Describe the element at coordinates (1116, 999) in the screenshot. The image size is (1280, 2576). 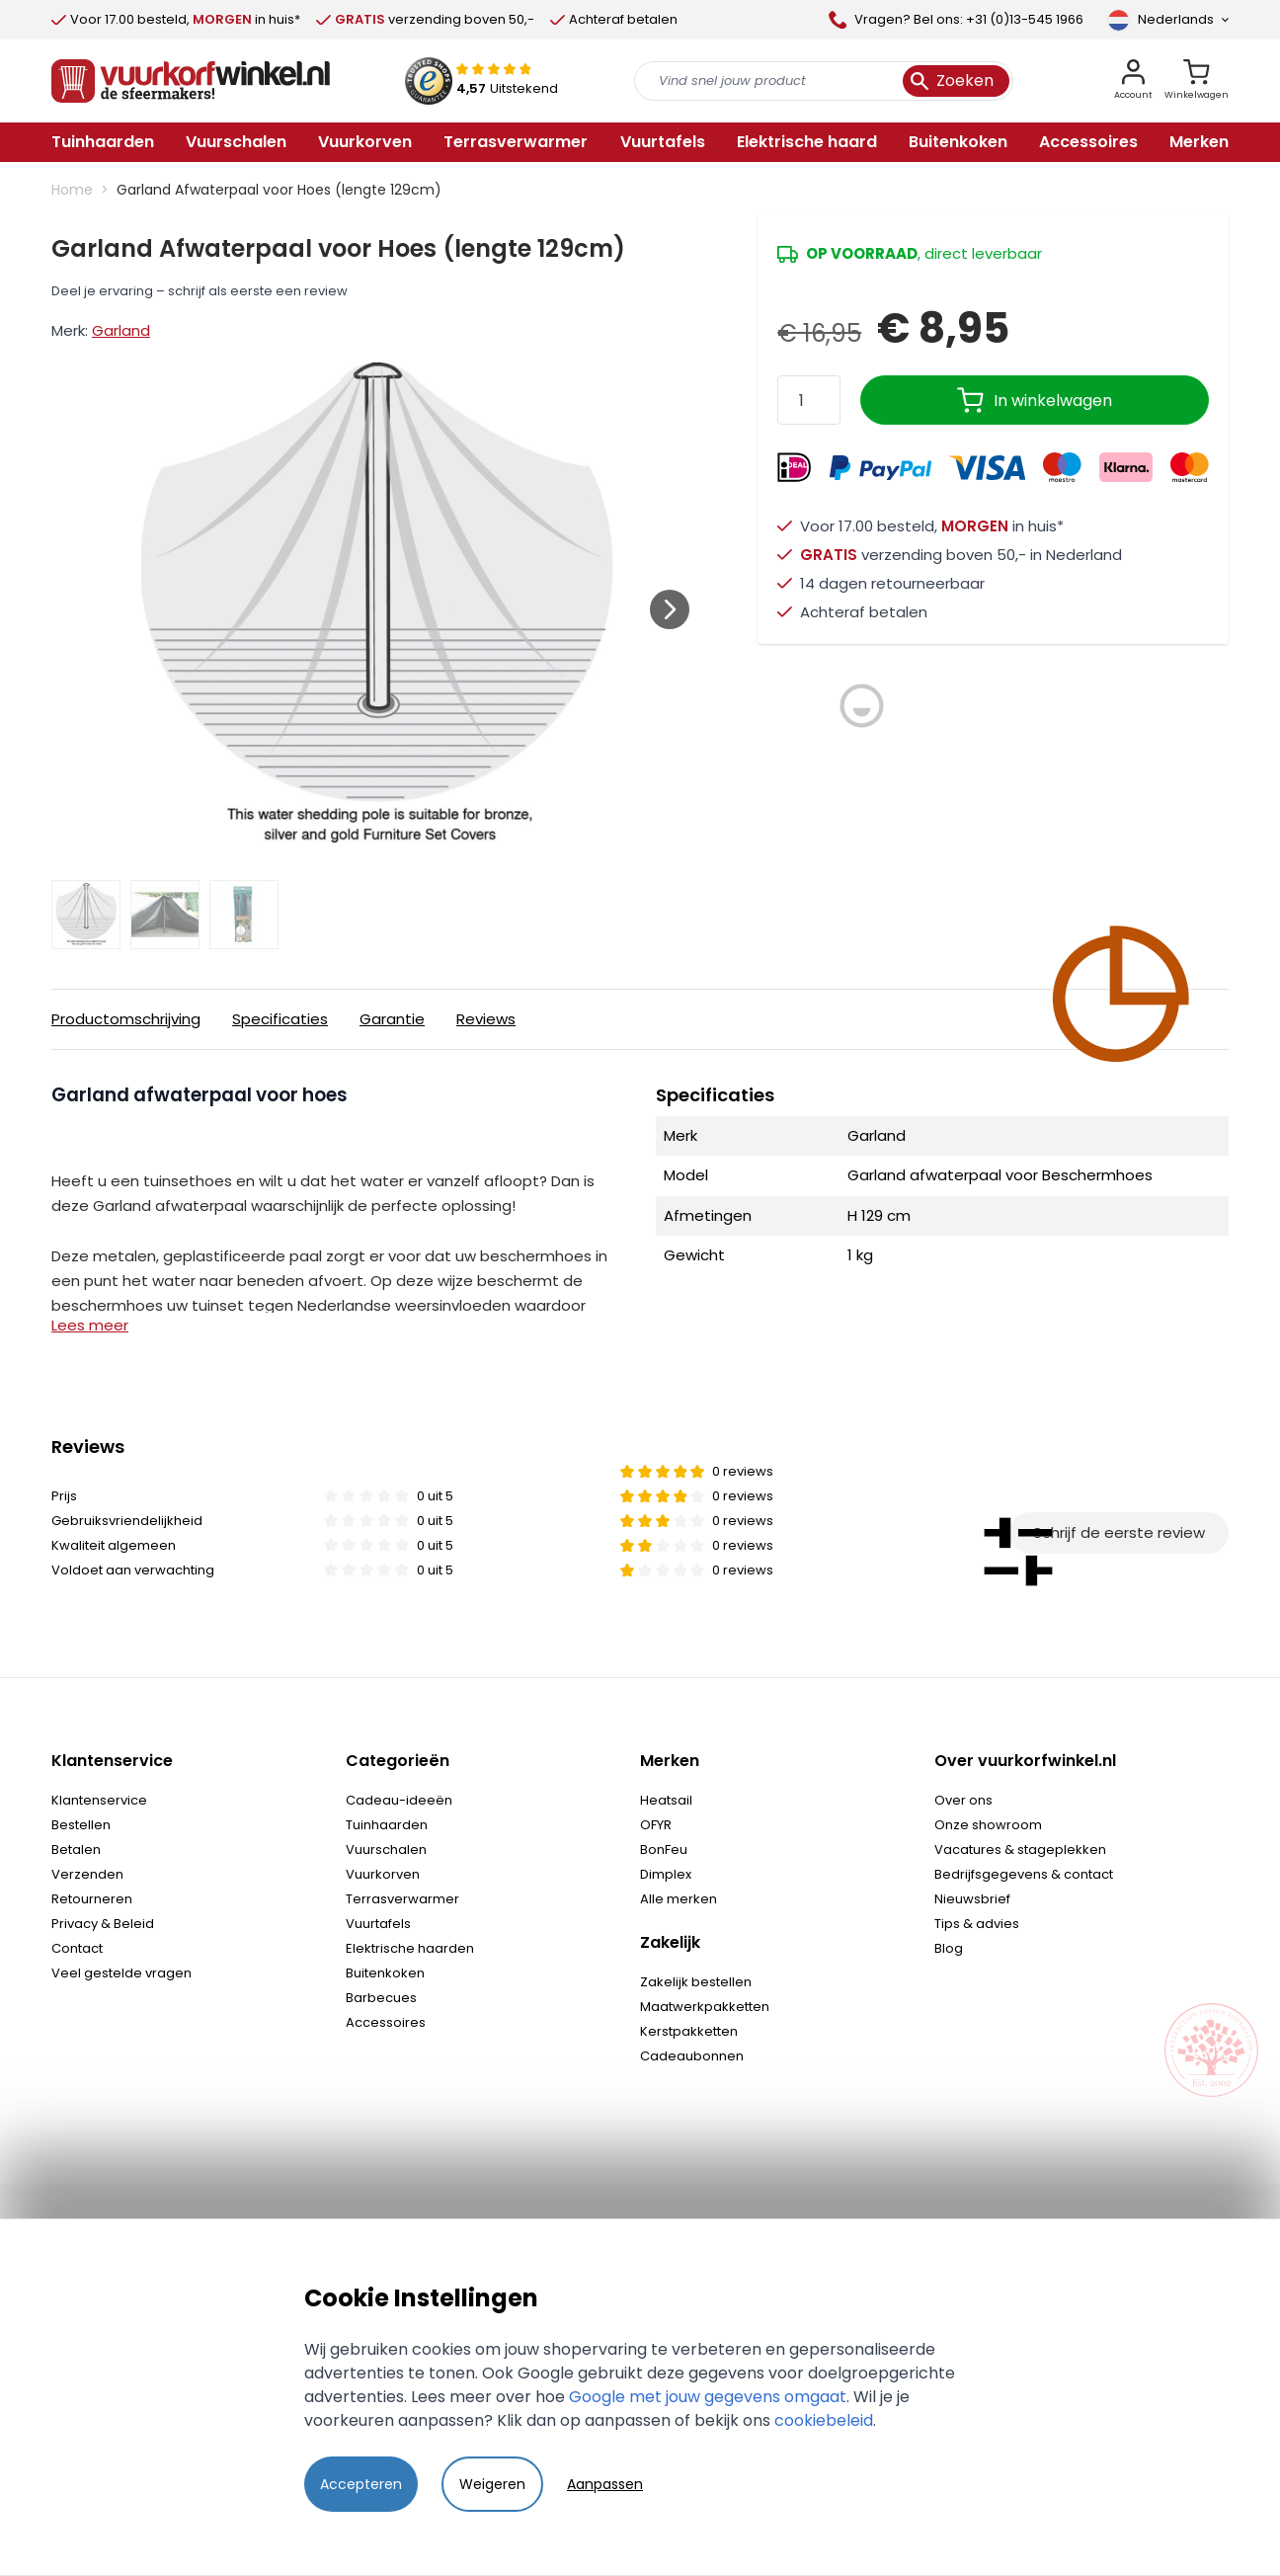
I see `view business analytics or statistics` at that location.